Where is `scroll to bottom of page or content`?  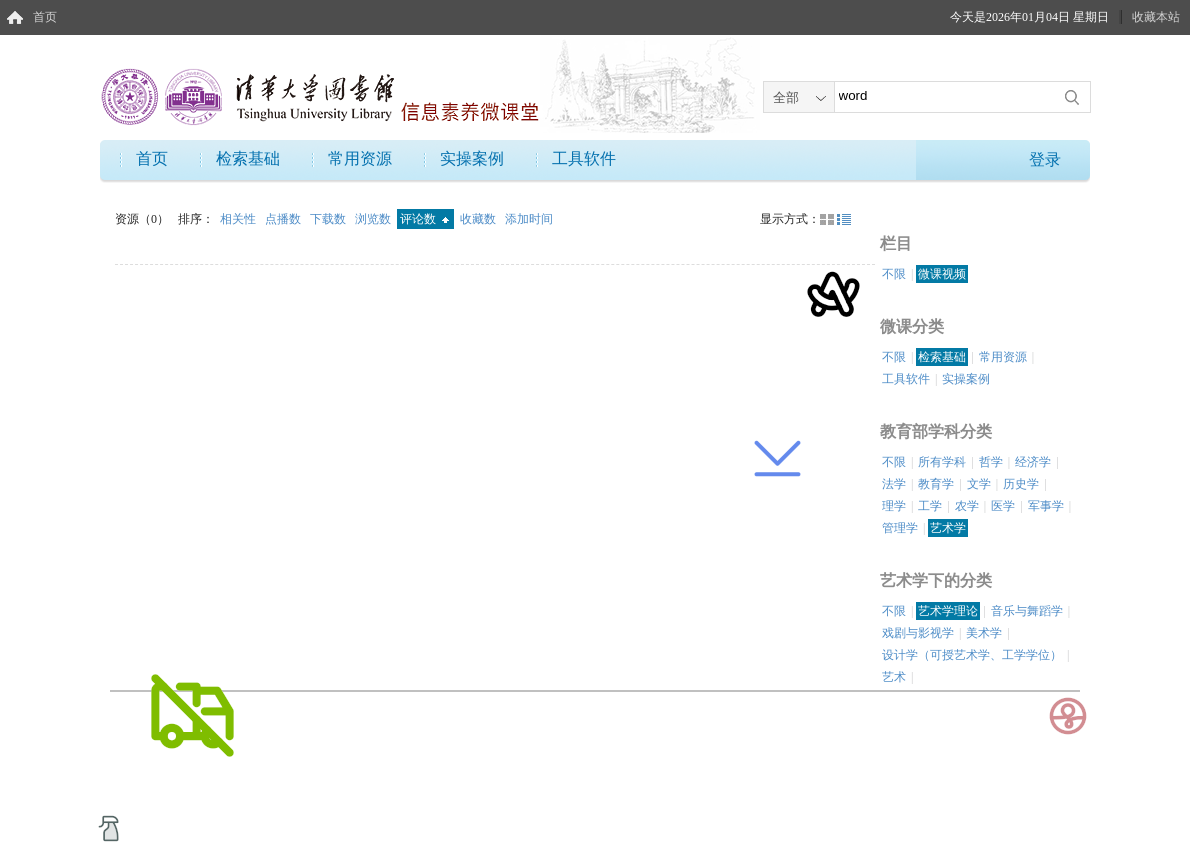
scroll to bottom of page or content is located at coordinates (777, 457).